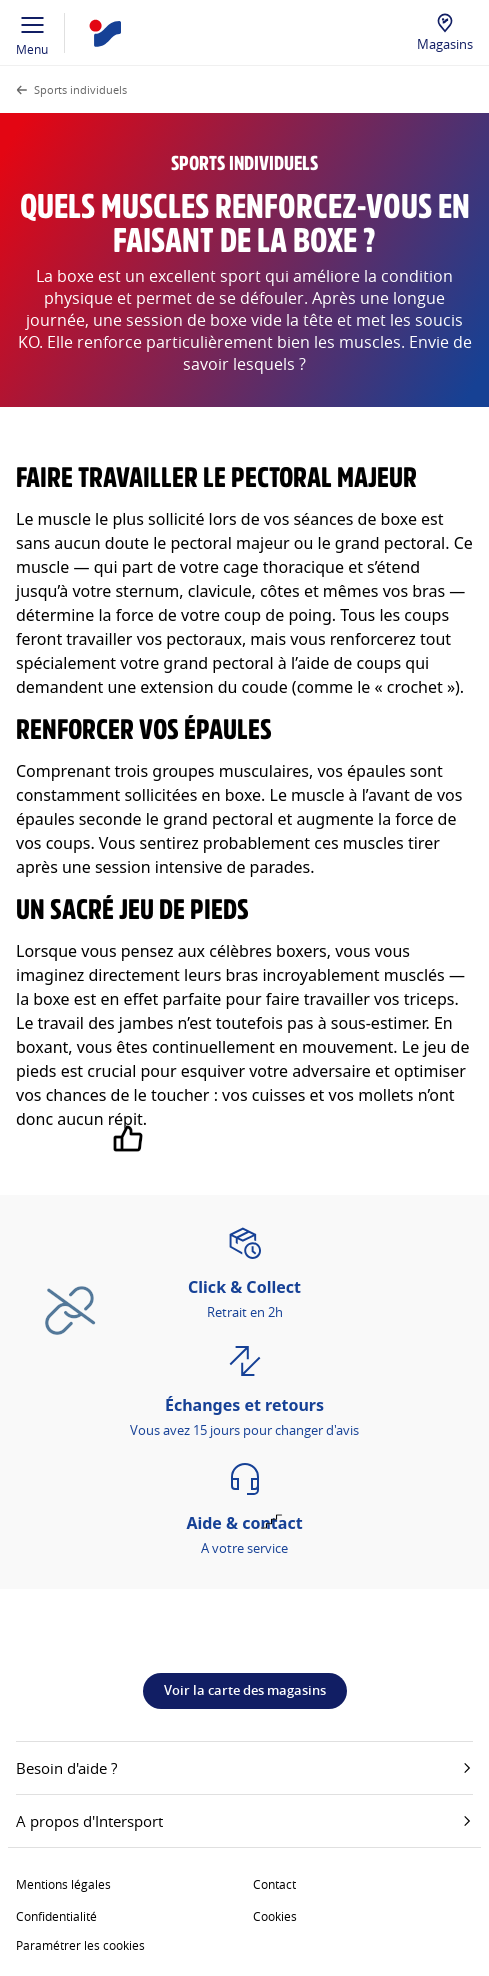 The width and height of the screenshot is (489, 1976). What do you see at coordinates (69, 1310) in the screenshot?
I see `remove a hyperlink` at bounding box center [69, 1310].